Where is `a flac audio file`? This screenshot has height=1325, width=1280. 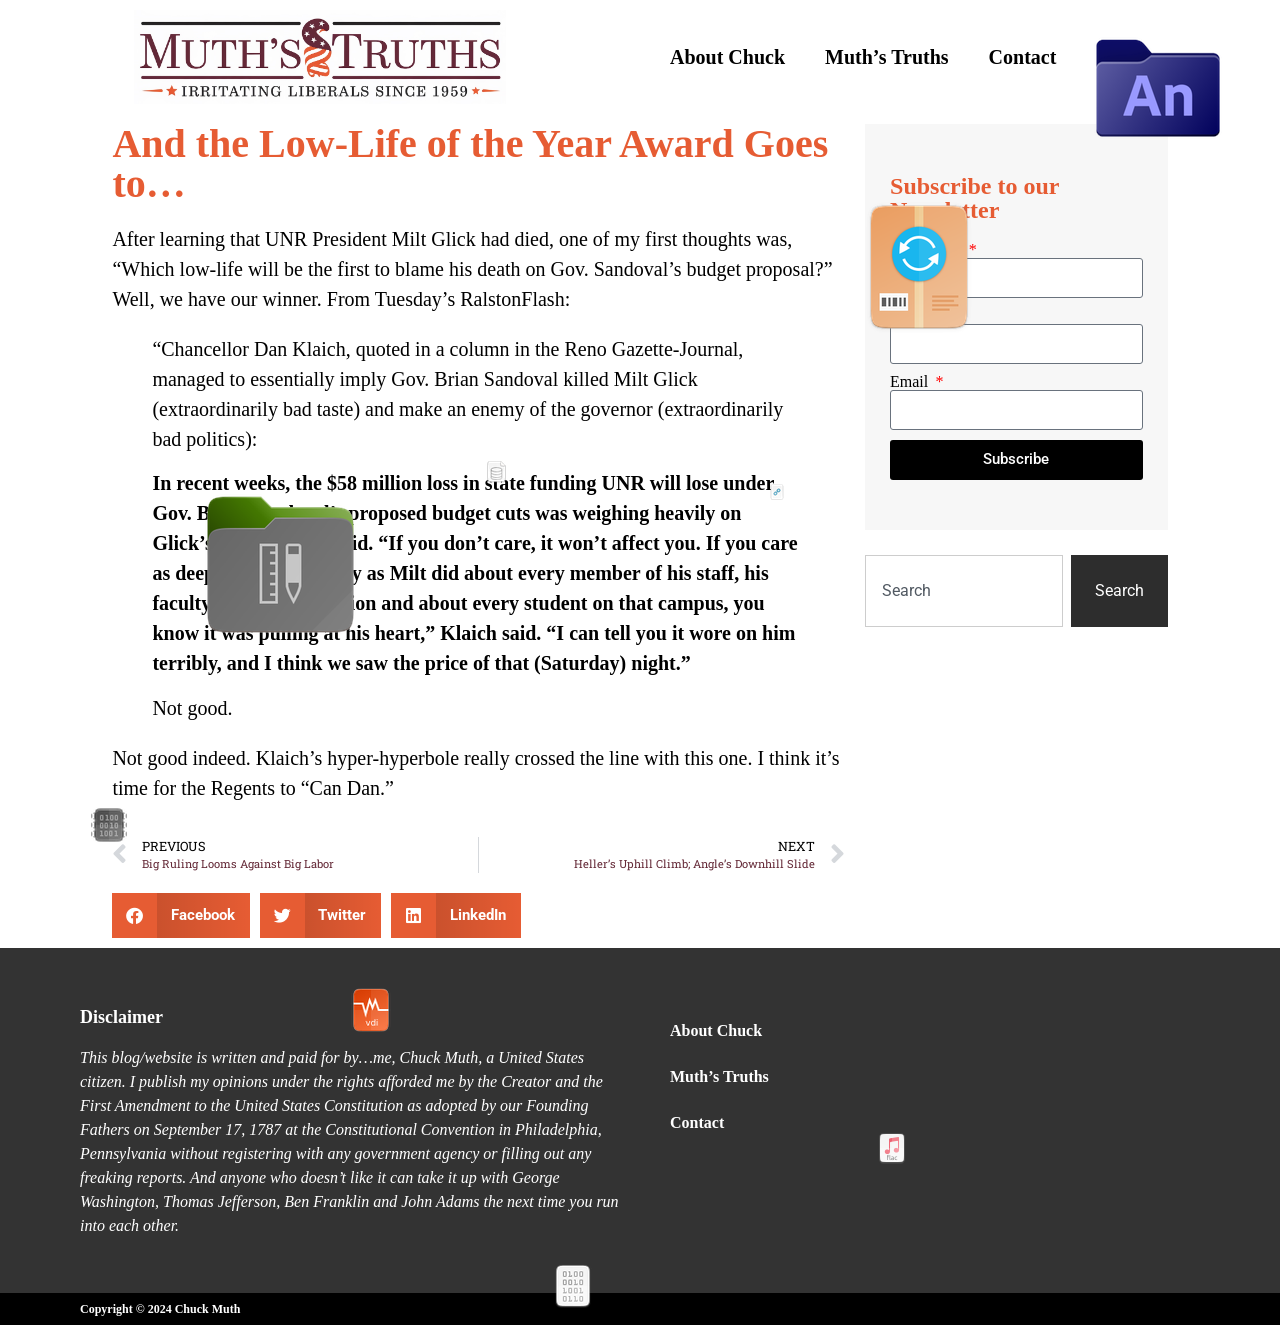 a flac audio file is located at coordinates (892, 1148).